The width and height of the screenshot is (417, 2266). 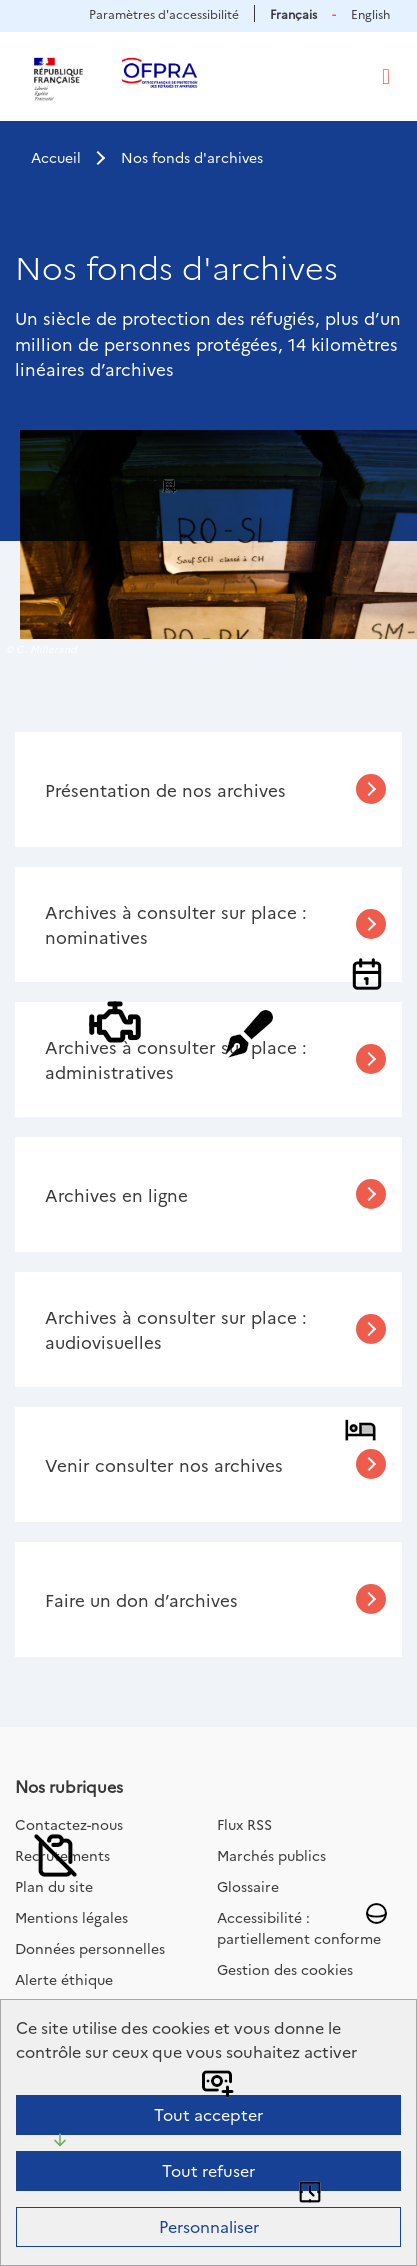 I want to click on clipboard access disabled, so click(x=55, y=1855).